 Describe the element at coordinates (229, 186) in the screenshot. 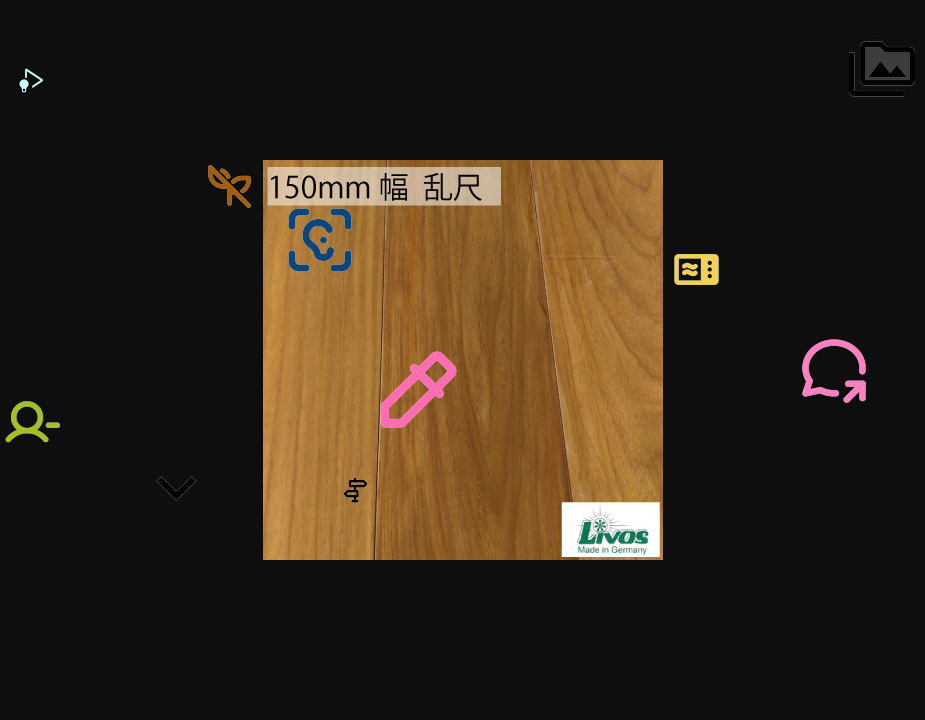

I see `disable plant or garden tracking` at that location.